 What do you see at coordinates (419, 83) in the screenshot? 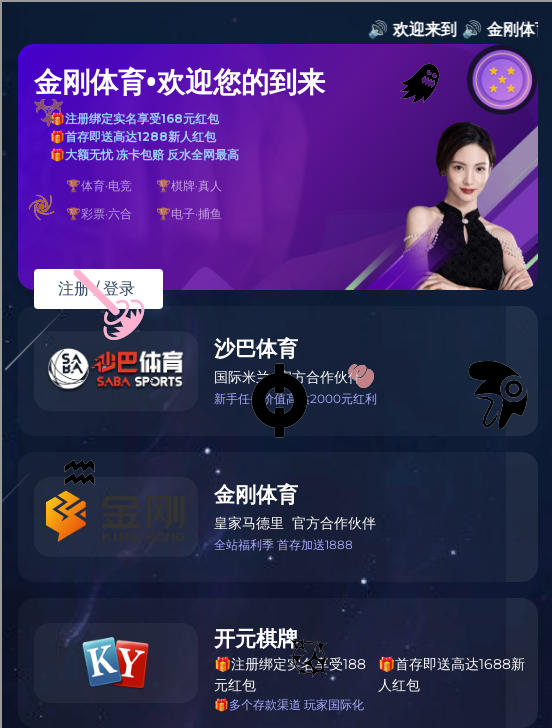
I see `toggle ghost mode or invisible status` at bounding box center [419, 83].